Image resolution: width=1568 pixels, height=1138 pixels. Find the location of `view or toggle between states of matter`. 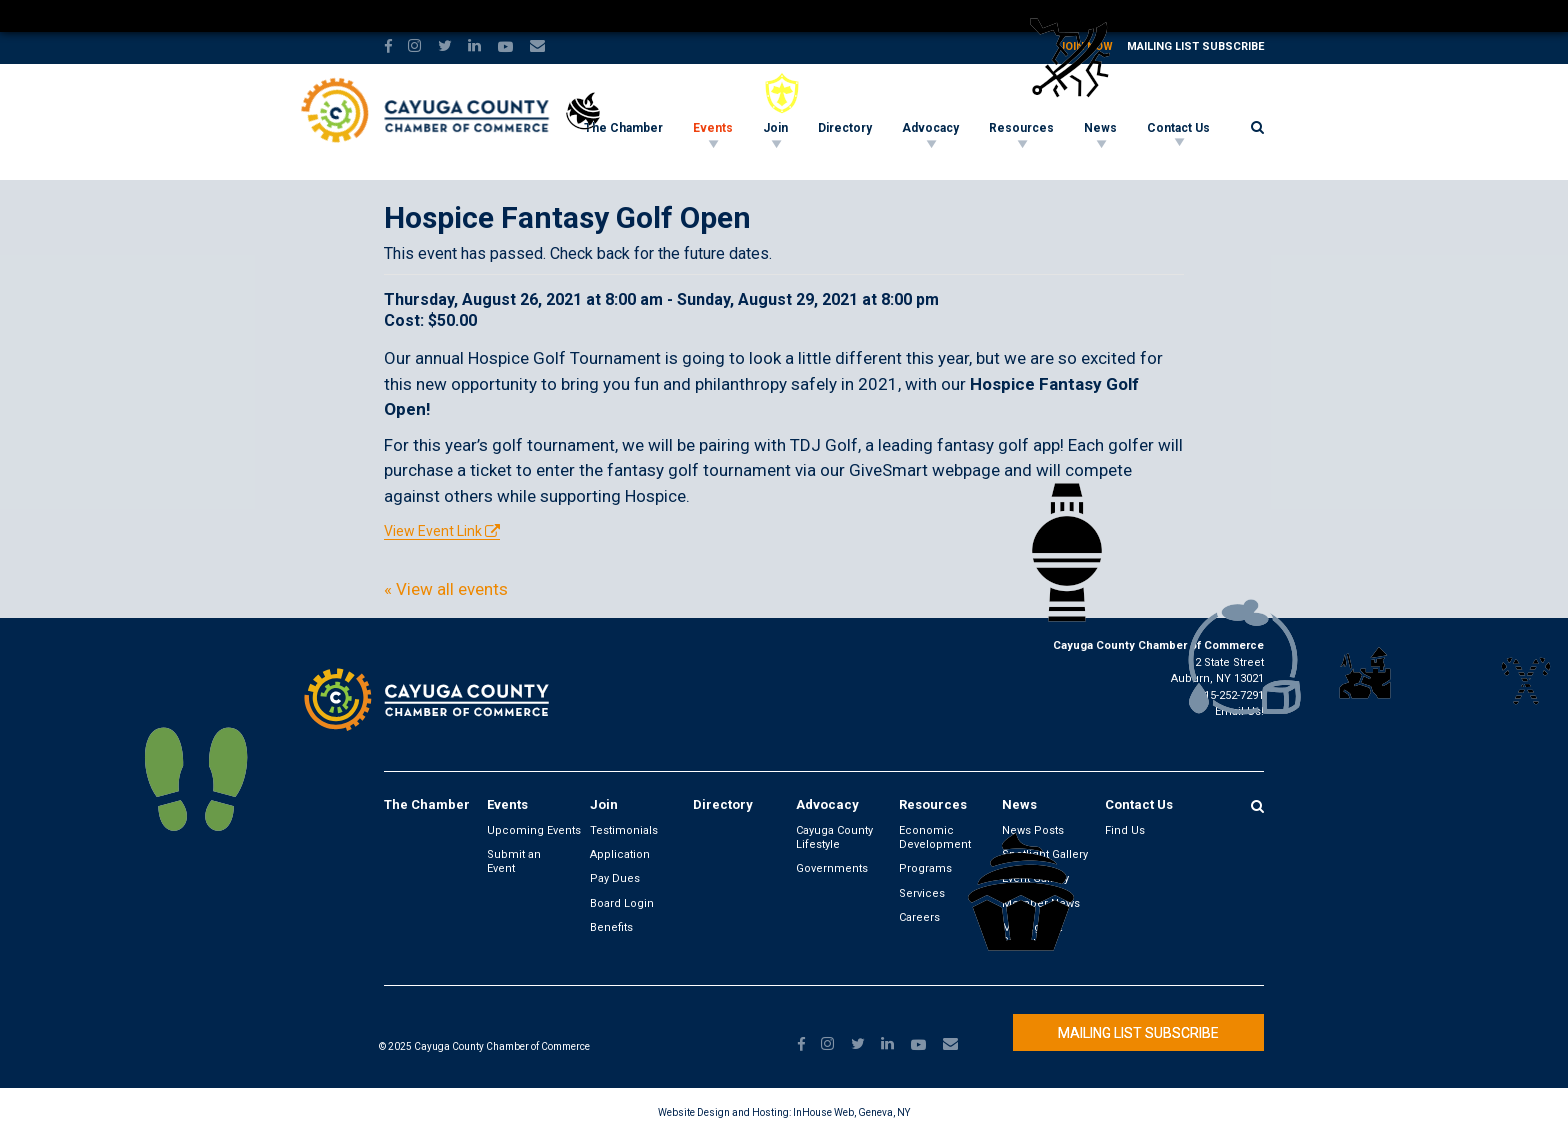

view or toggle between states of matter is located at coordinates (1243, 660).